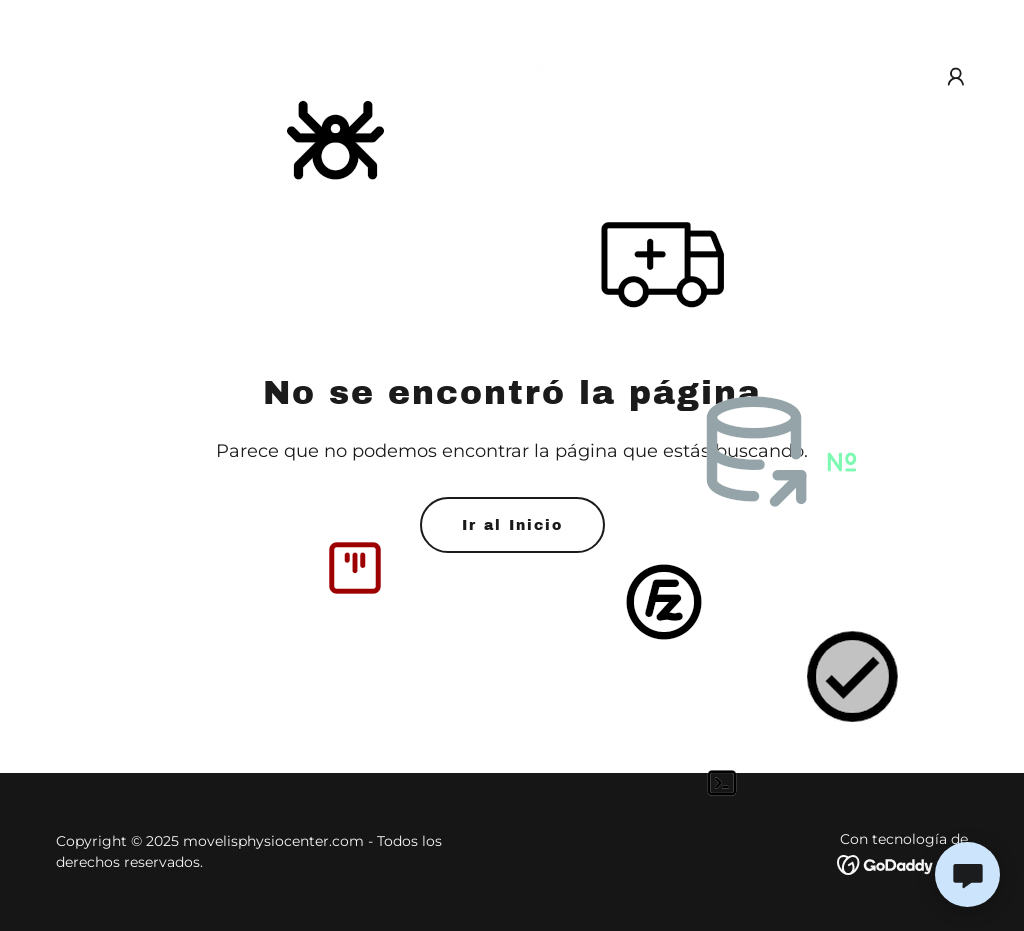 The height and width of the screenshot is (931, 1024). What do you see at coordinates (335, 142) in the screenshot?
I see `indicates bug or error in the system` at bounding box center [335, 142].